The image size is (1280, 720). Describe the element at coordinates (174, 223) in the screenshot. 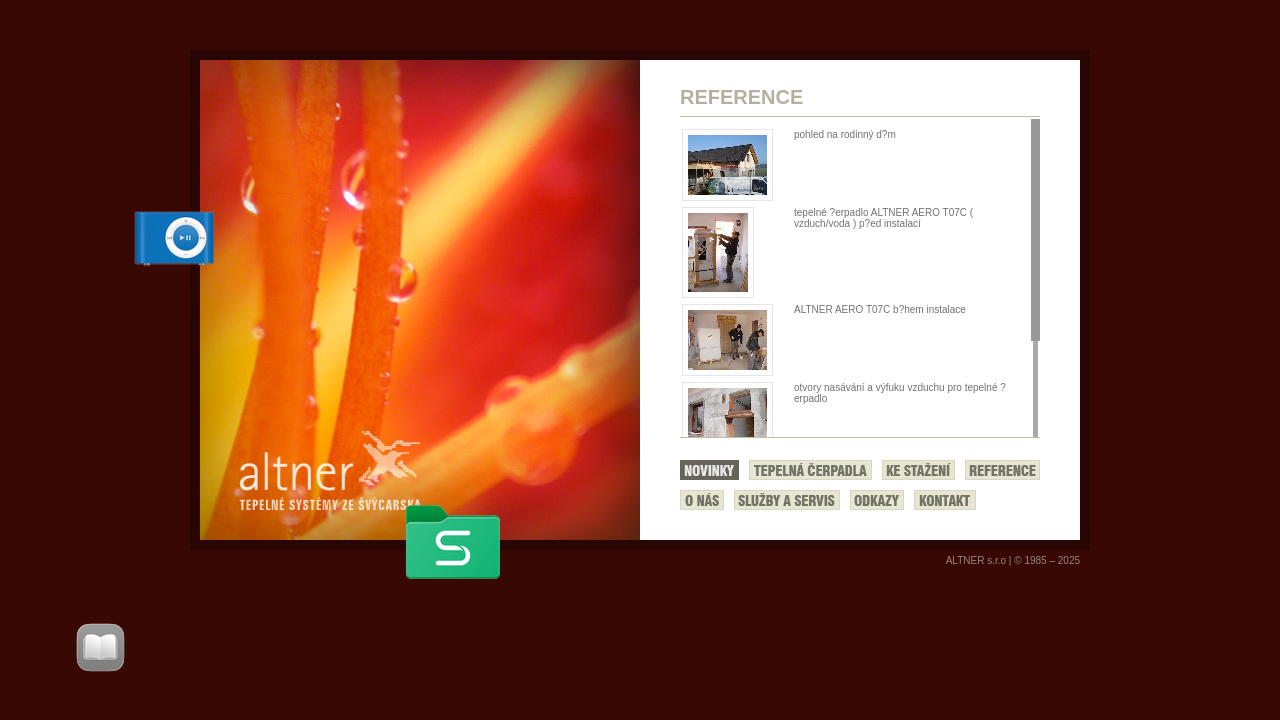

I see `indicates a connected iPod shuffle device` at that location.